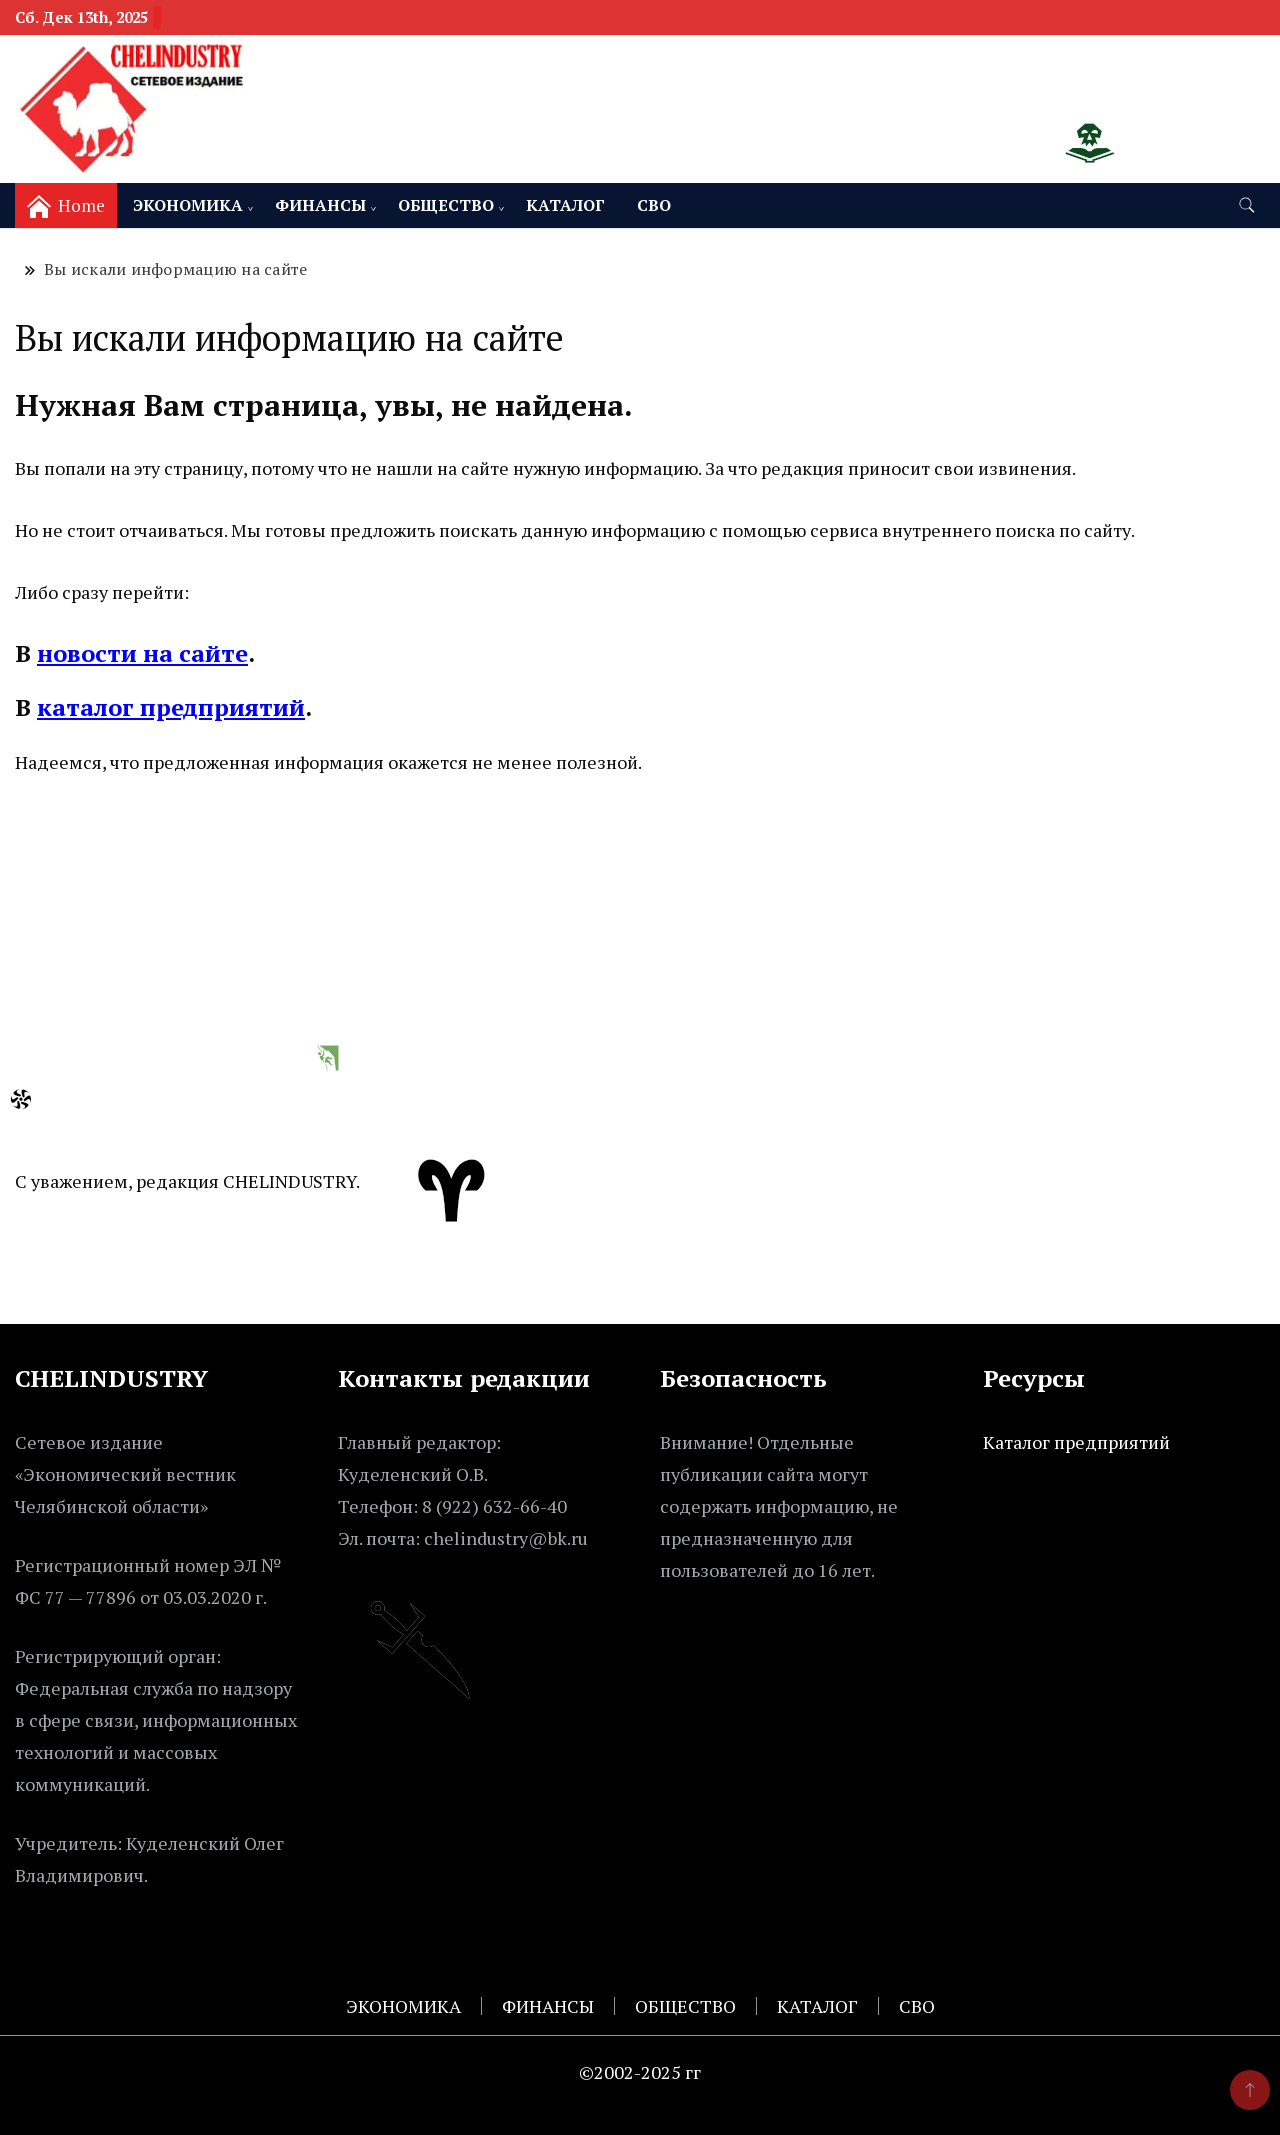 This screenshot has width=1280, height=2135. Describe the element at coordinates (1089, 144) in the screenshot. I see `view death note or cursed book item in game inventory` at that location.